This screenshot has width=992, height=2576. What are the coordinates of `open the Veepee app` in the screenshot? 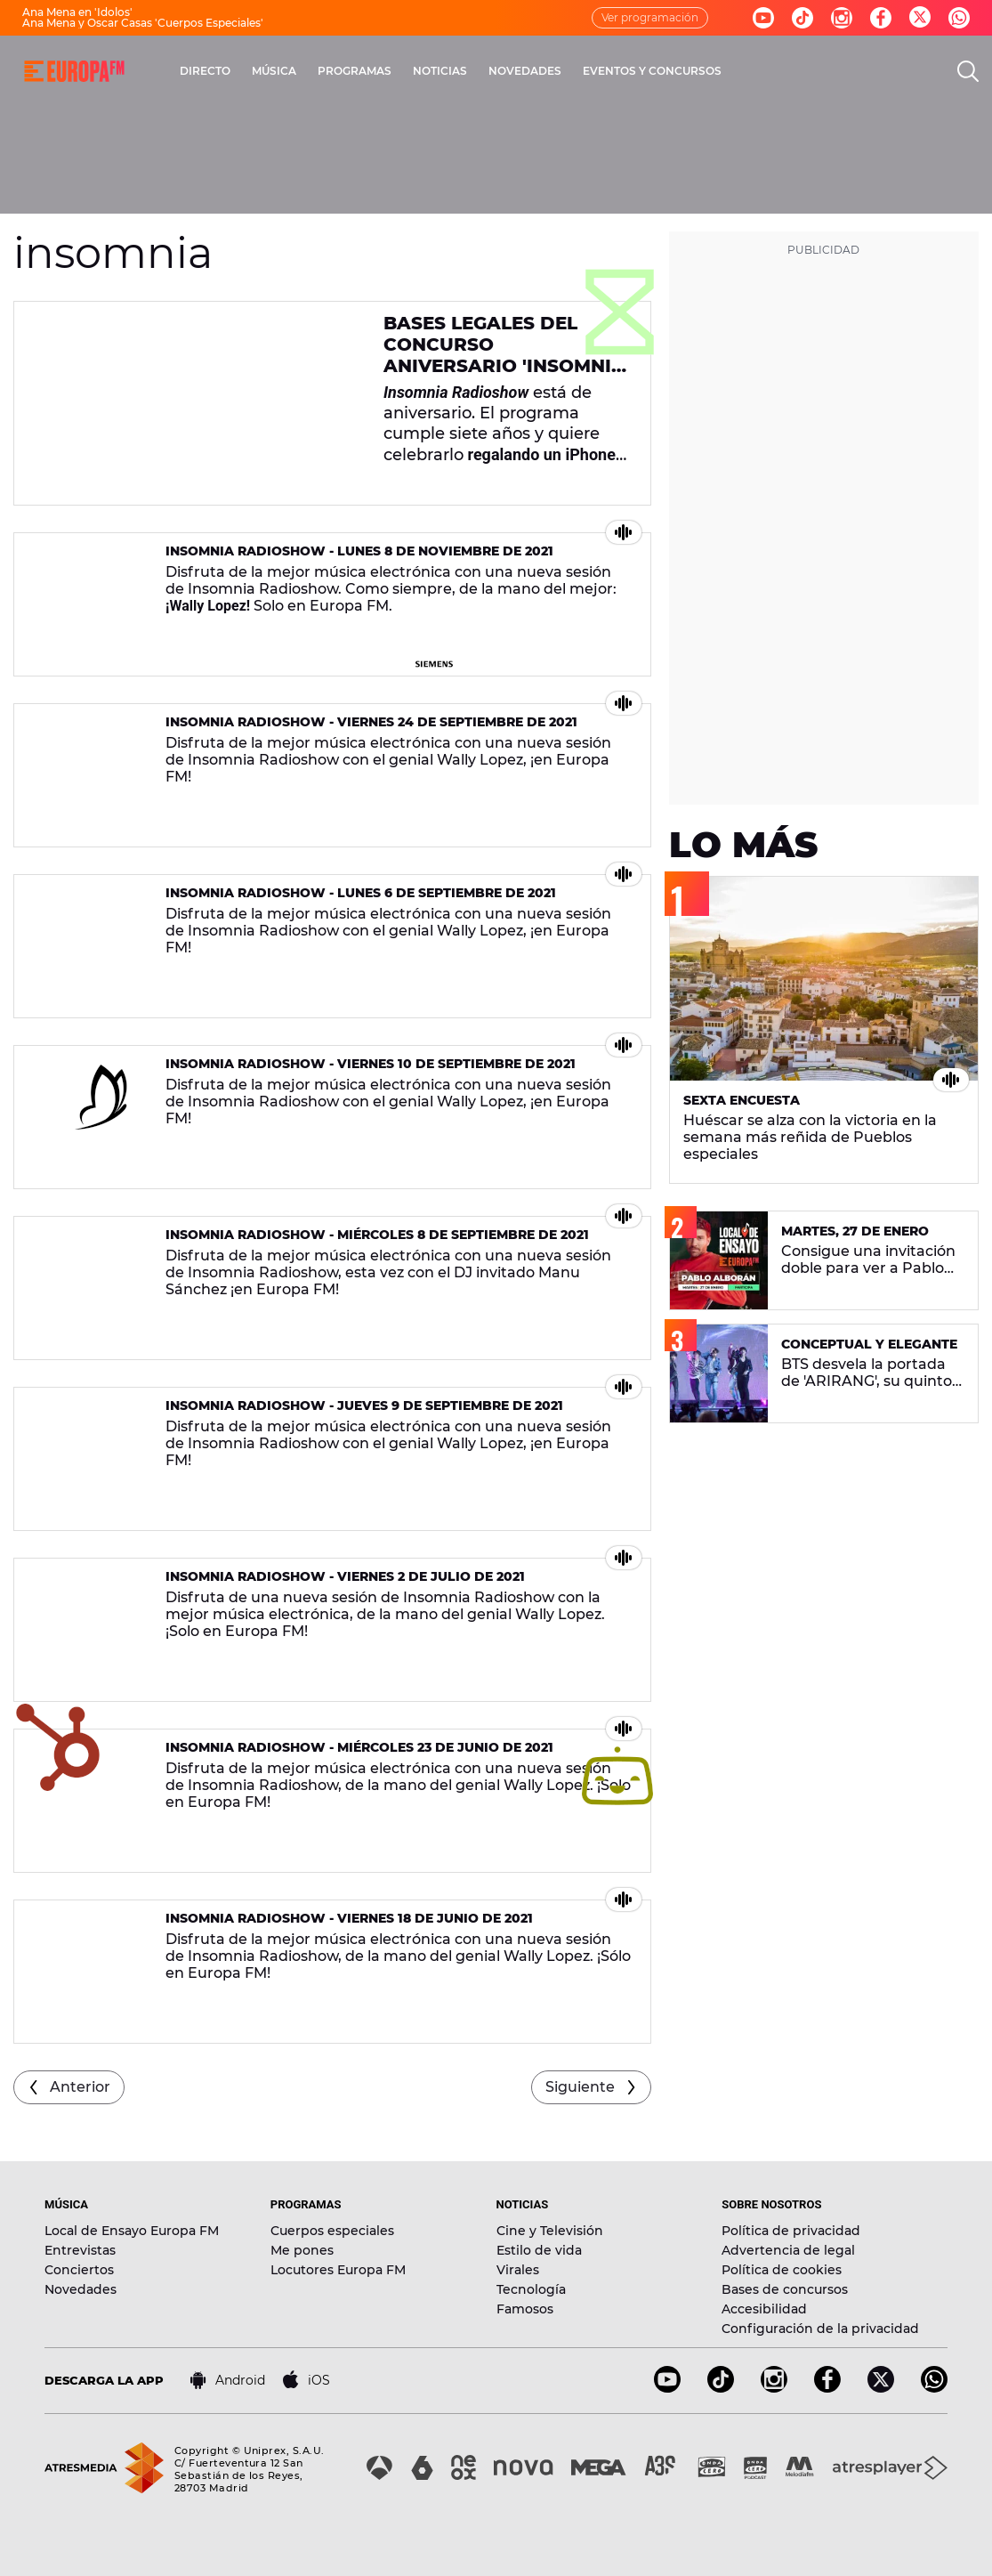 It's located at (101, 1097).